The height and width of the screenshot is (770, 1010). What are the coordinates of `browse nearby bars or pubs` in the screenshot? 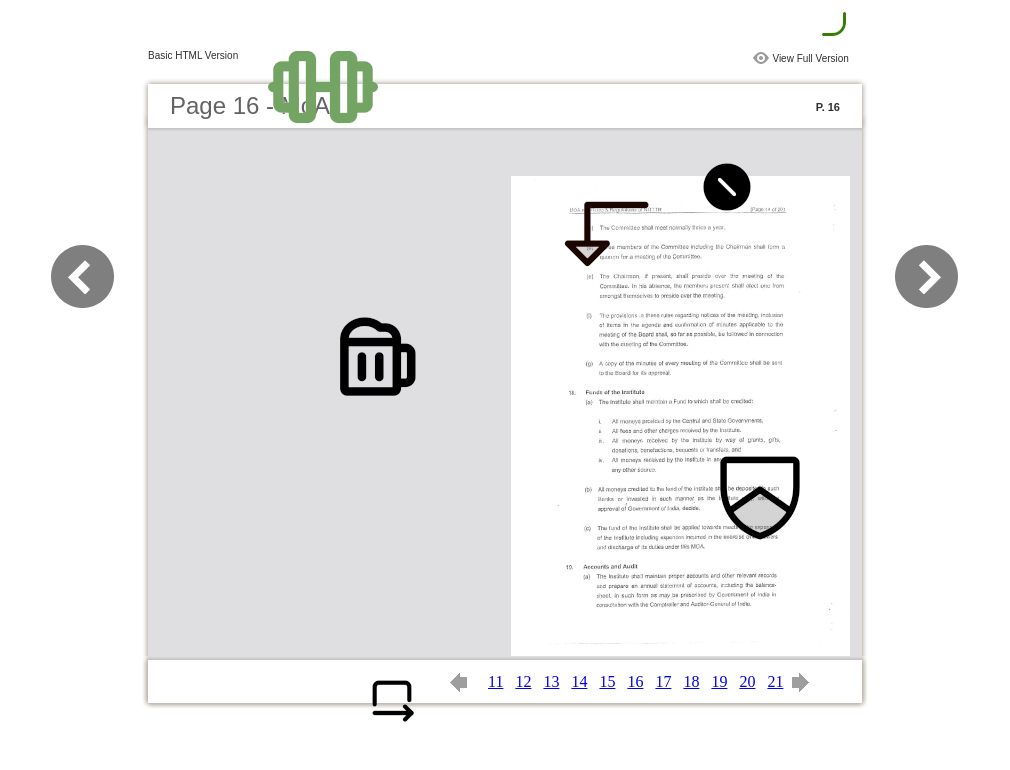 It's located at (373, 359).